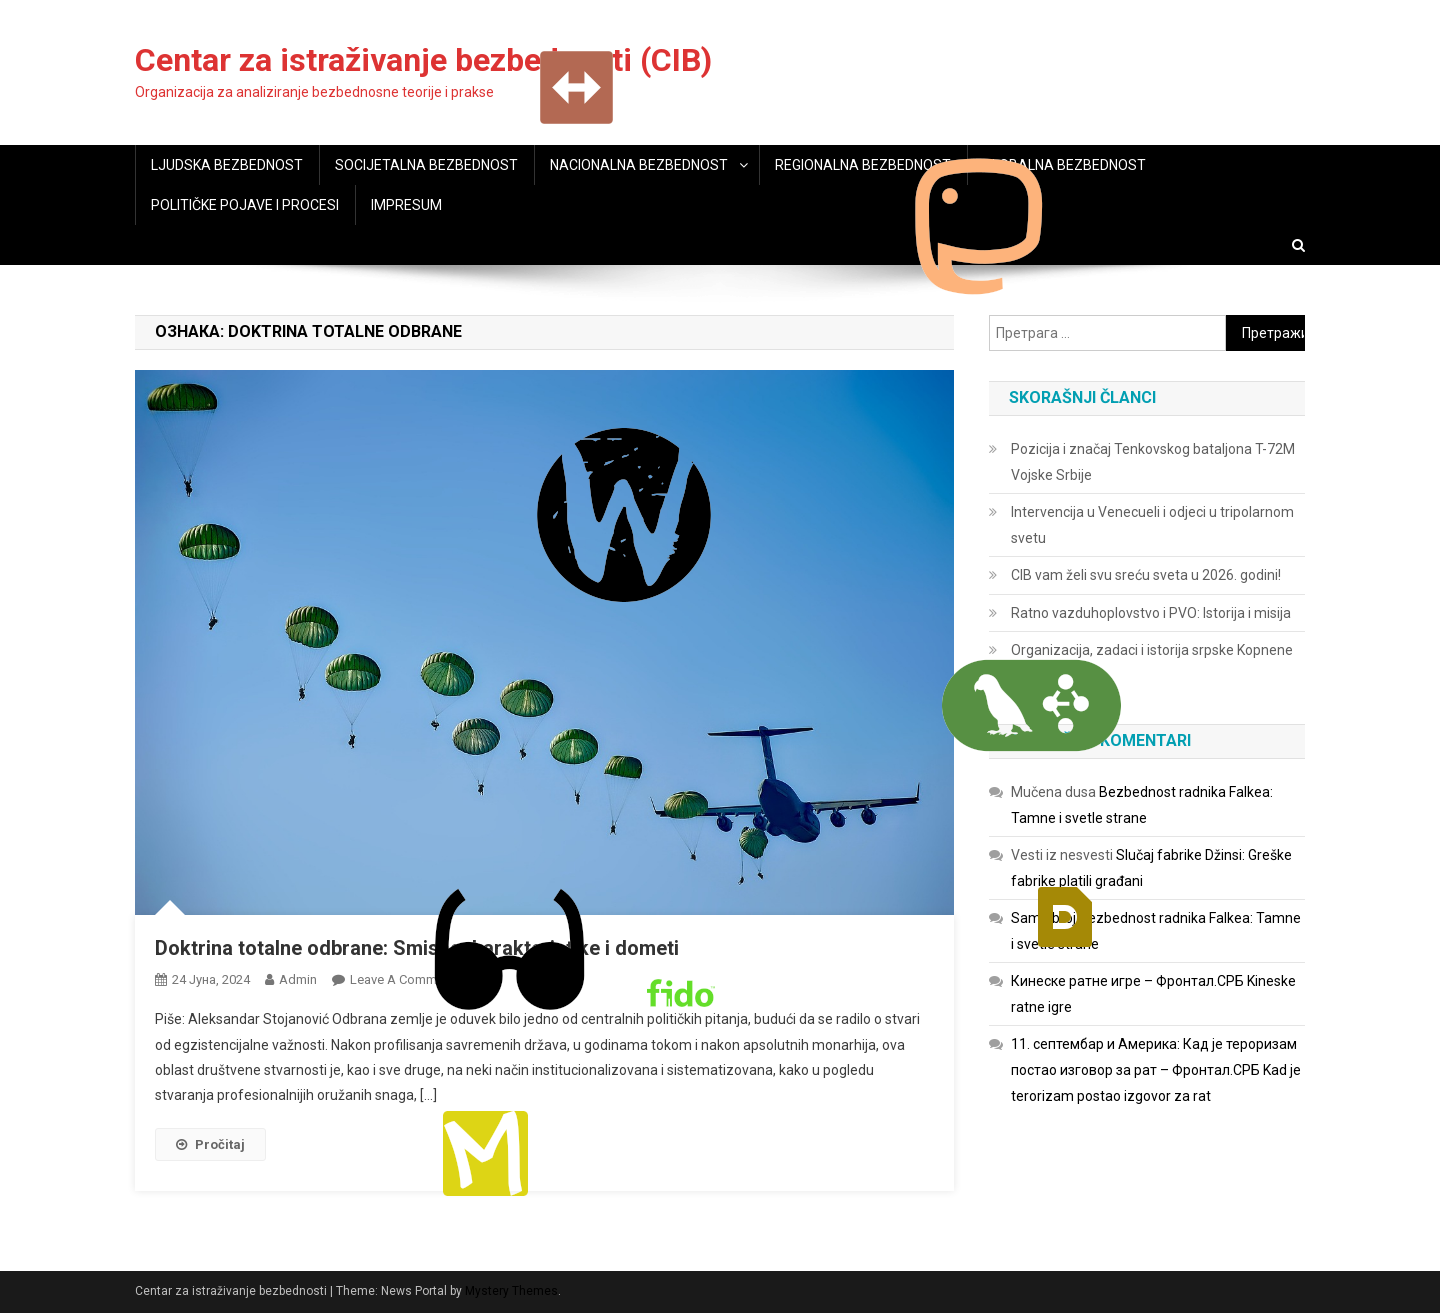 This screenshot has width=1440, height=1313. I want to click on open or view a PDF document, so click(1065, 917).